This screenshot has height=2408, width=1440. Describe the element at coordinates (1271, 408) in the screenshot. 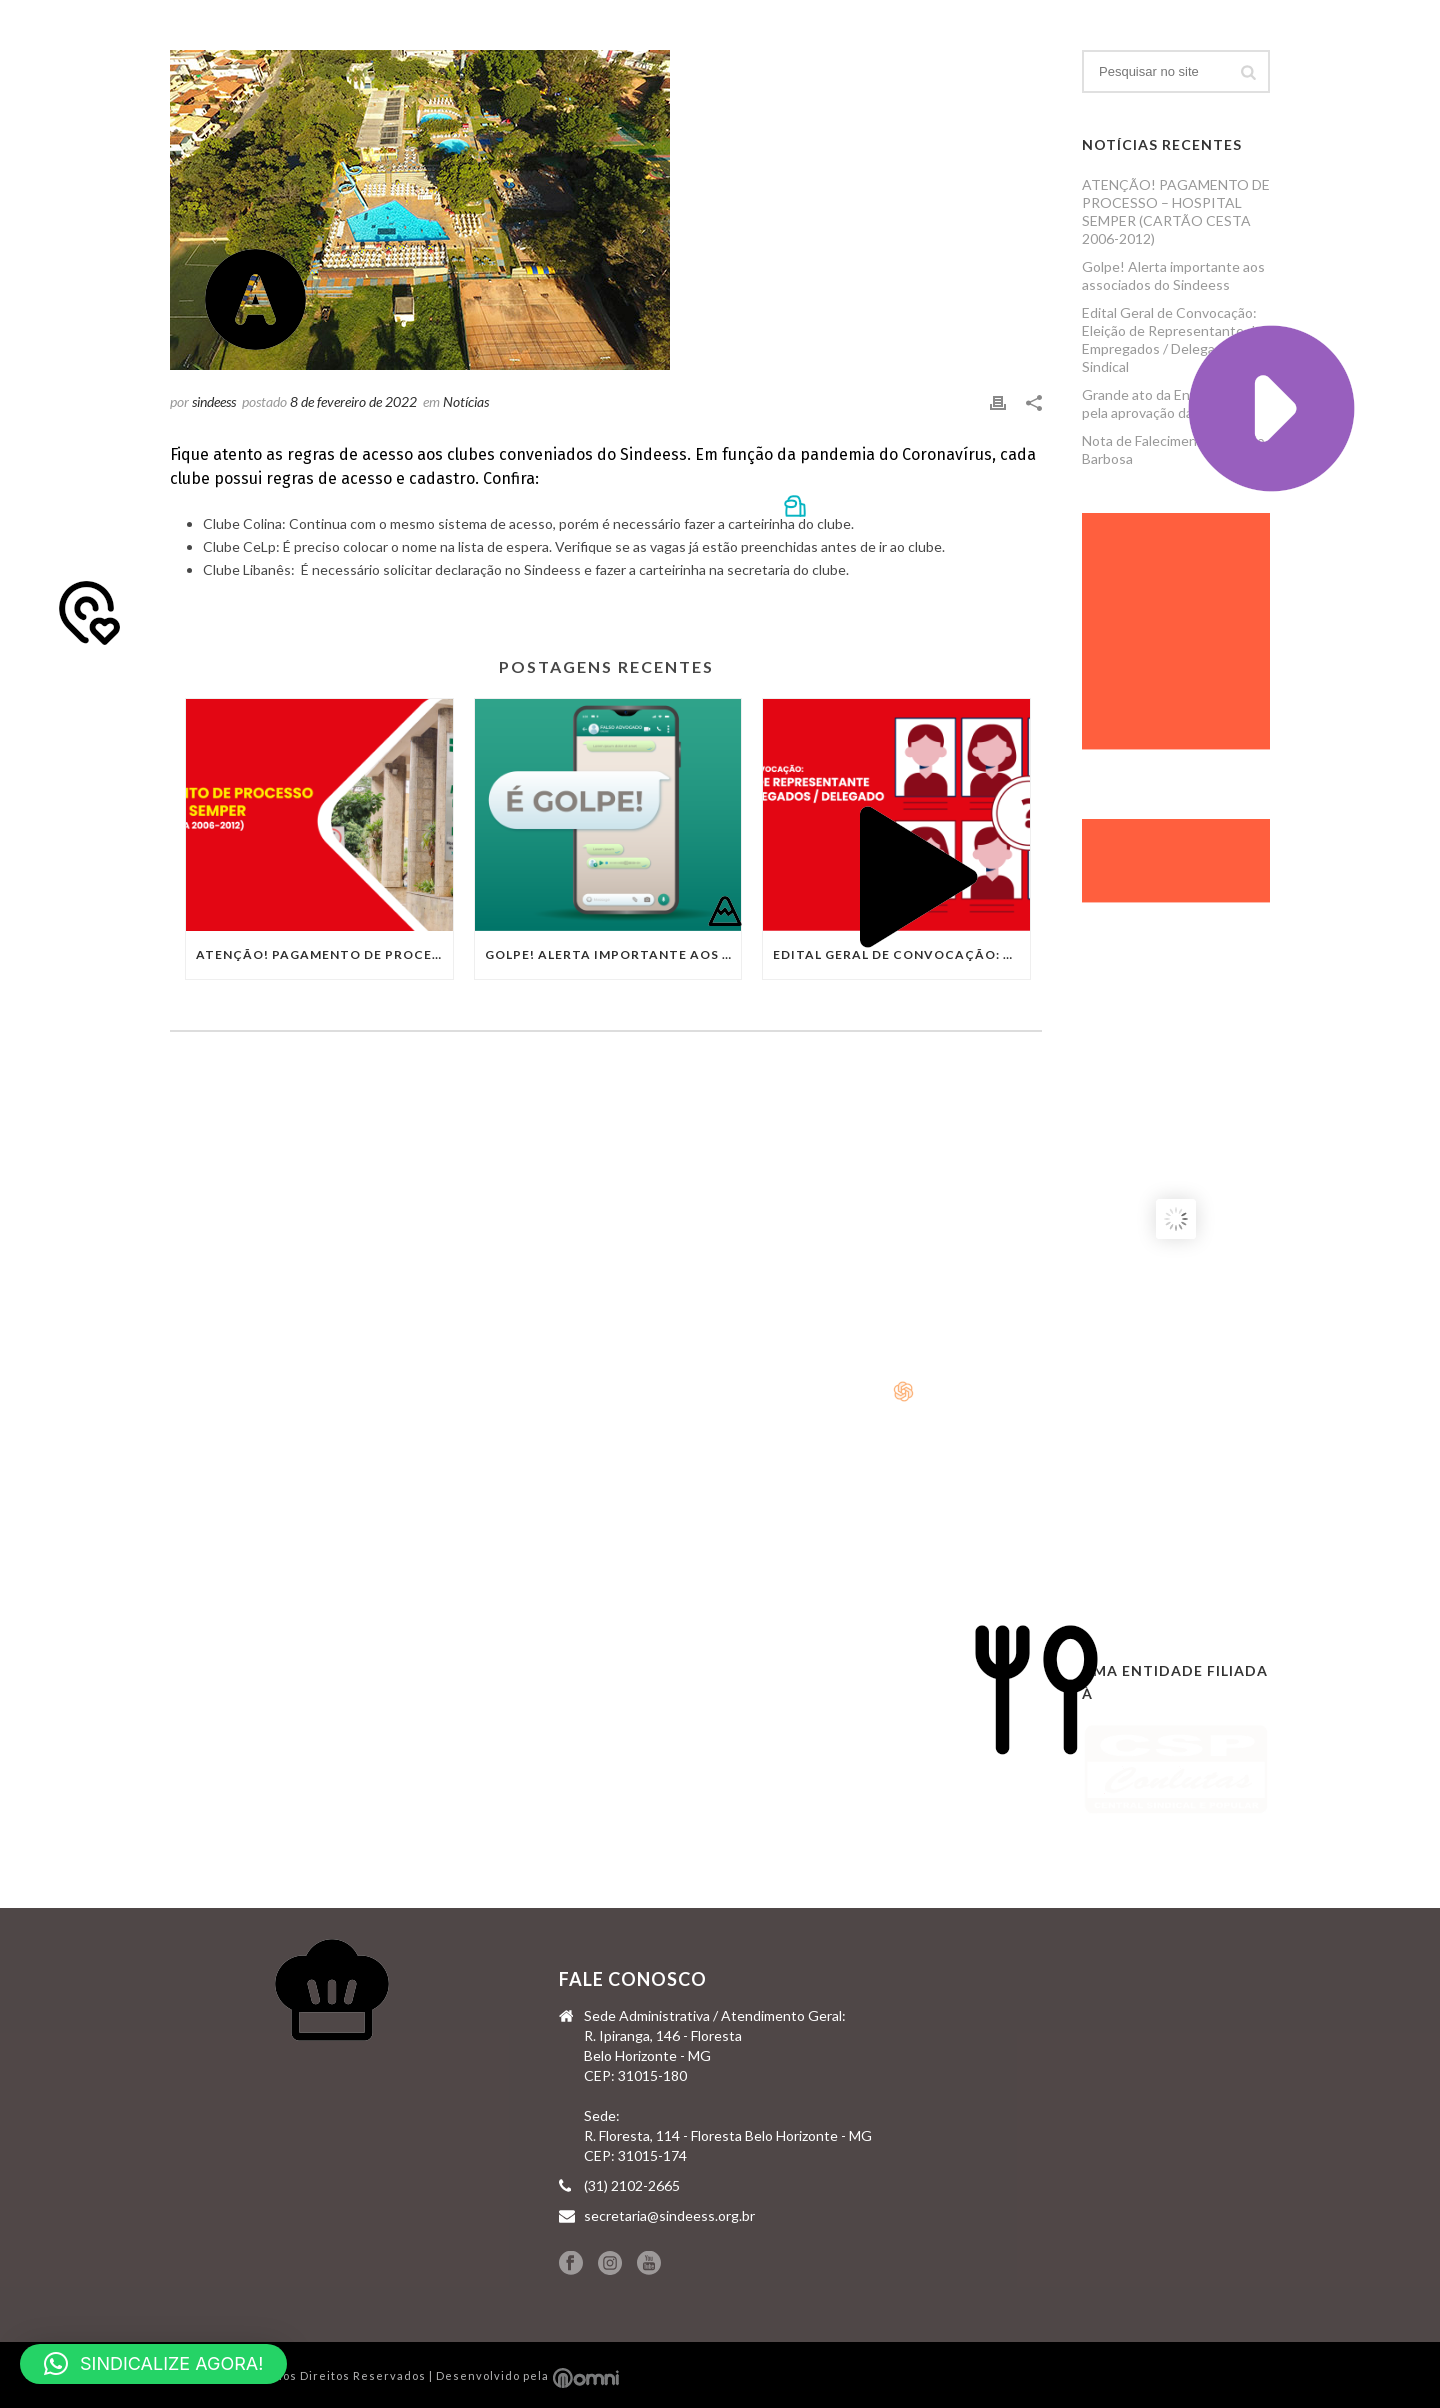

I see `play media or video content` at that location.